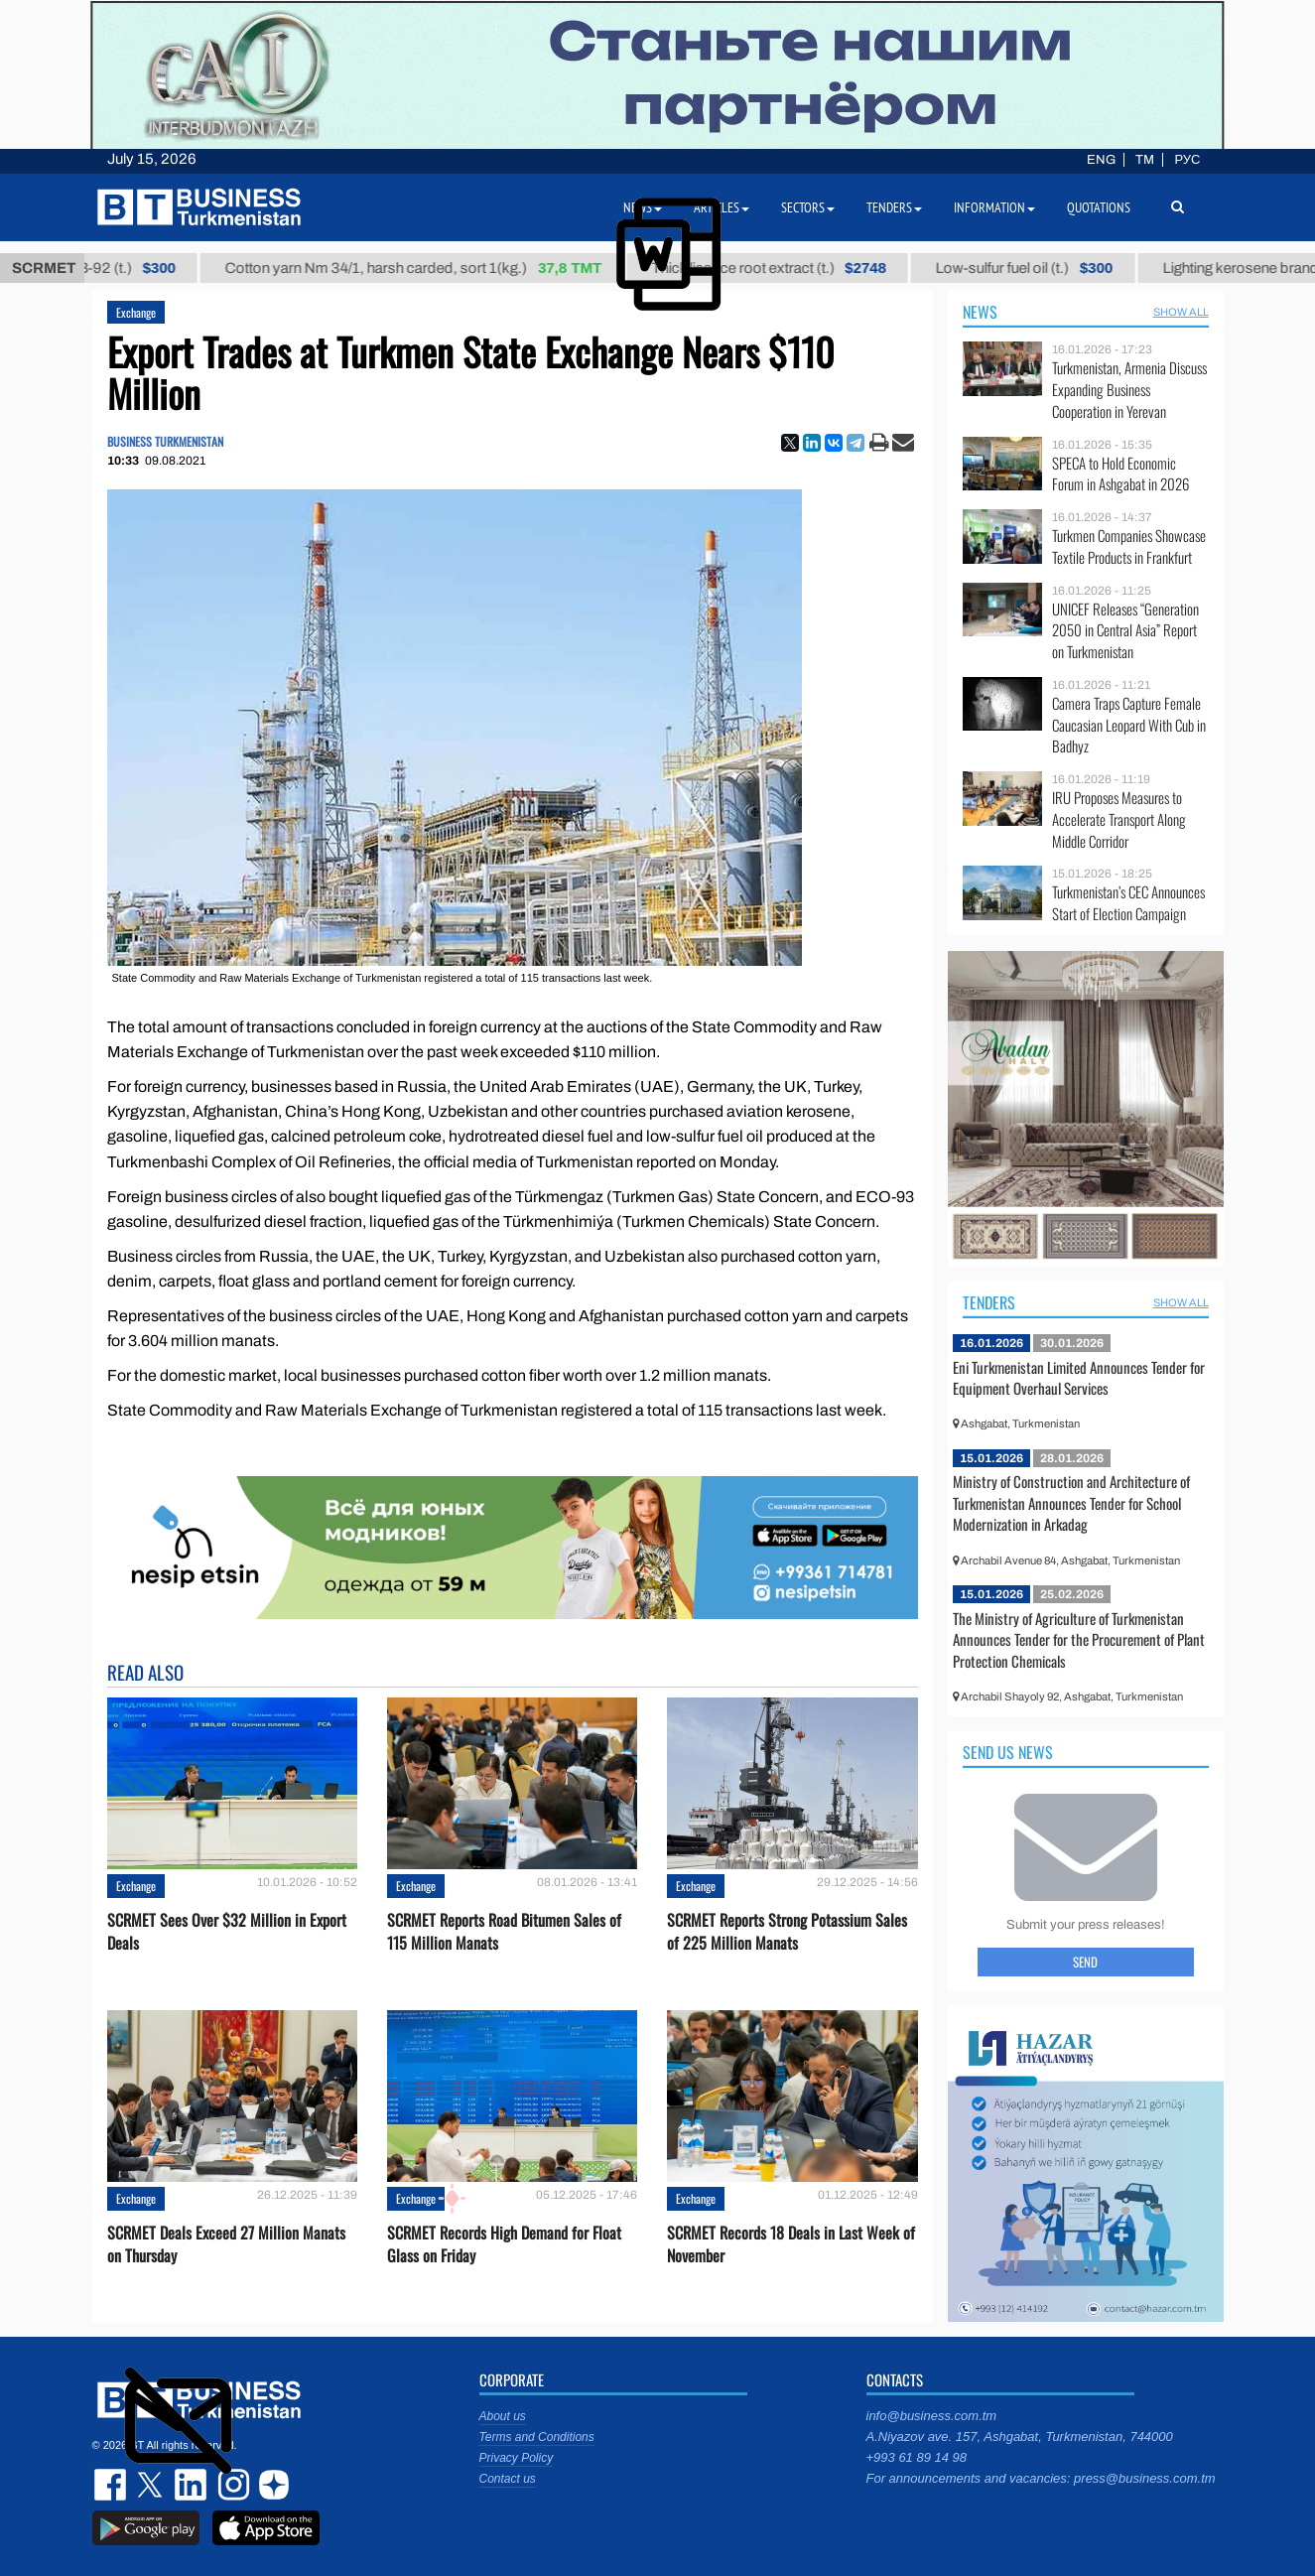 This screenshot has width=1315, height=2576. What do you see at coordinates (178, 2420) in the screenshot?
I see `email notifications disabled` at bounding box center [178, 2420].